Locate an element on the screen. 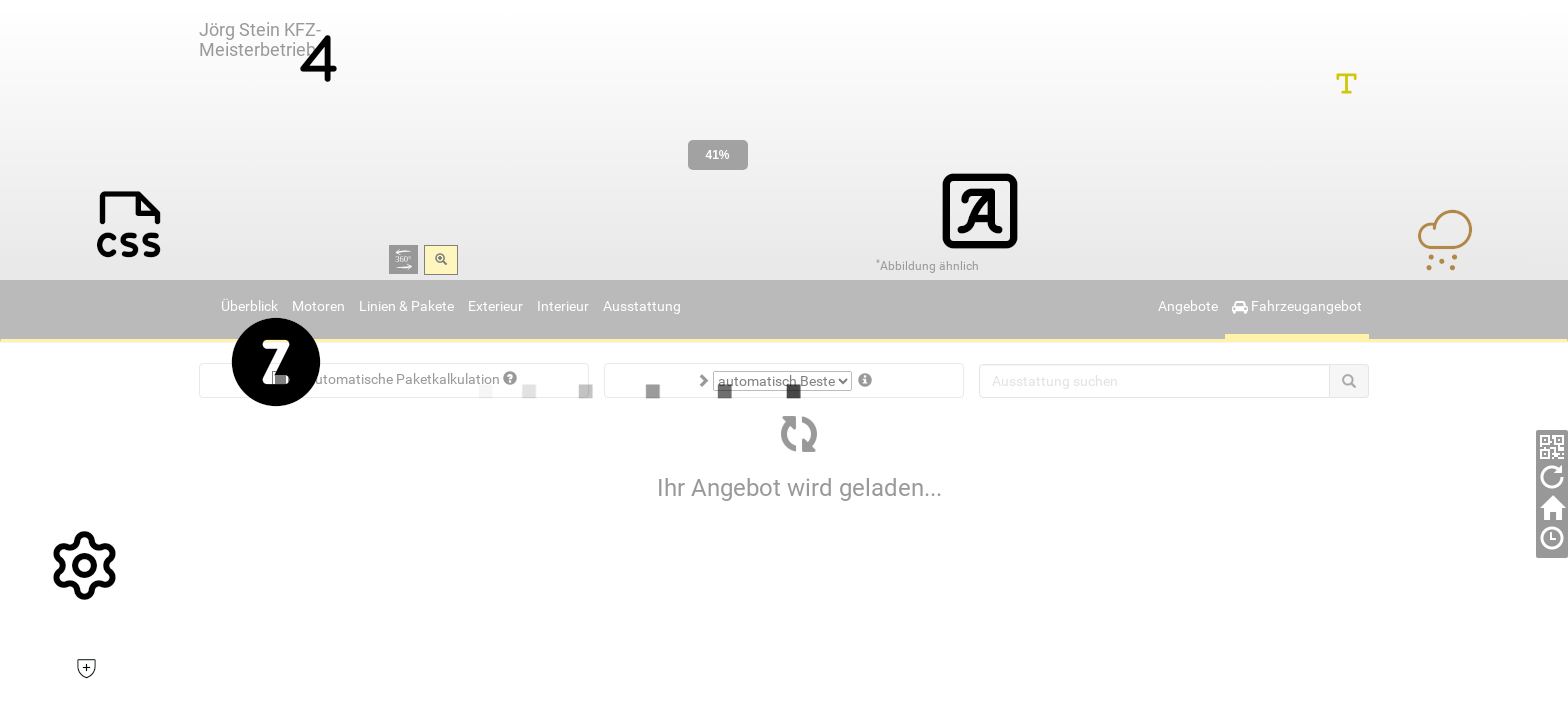 The width and height of the screenshot is (1568, 720). add new security protection is located at coordinates (86, 667).